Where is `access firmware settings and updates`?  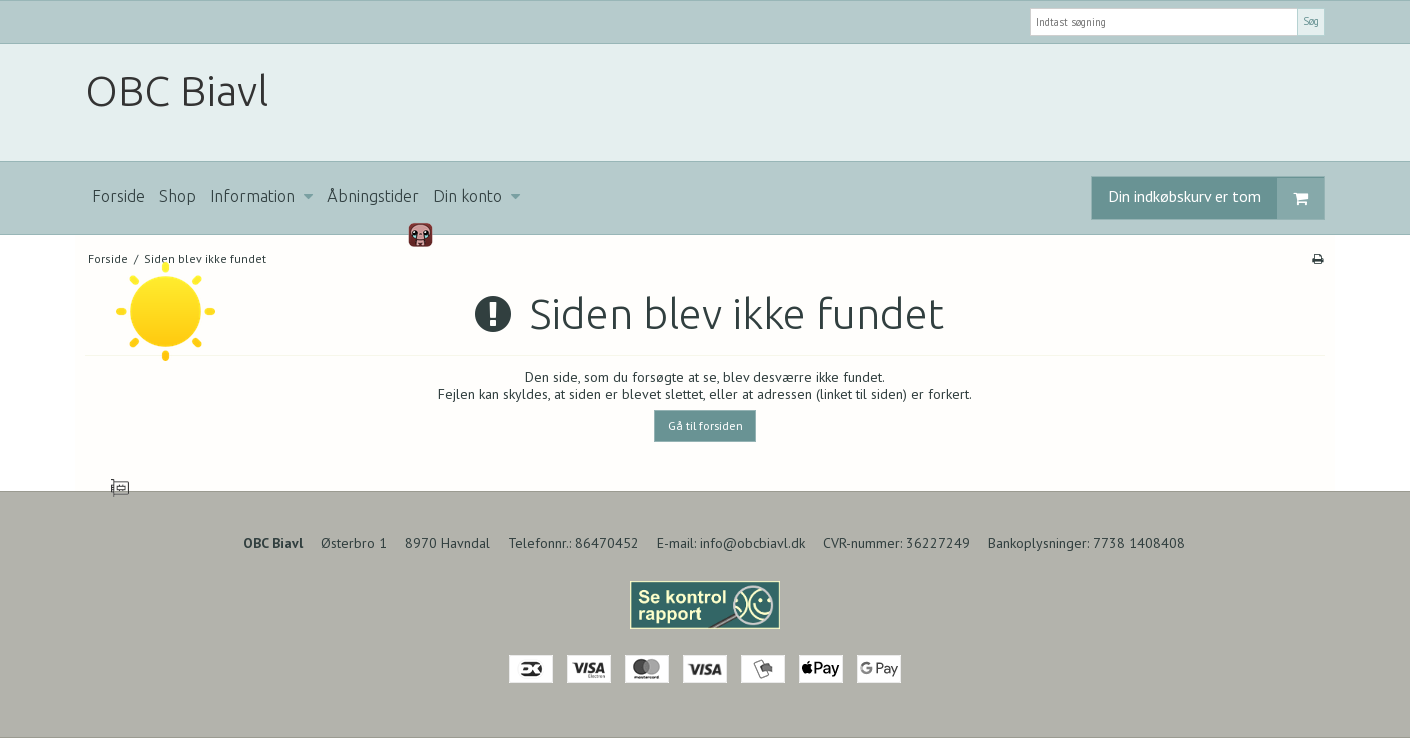
access firmware settings and updates is located at coordinates (120, 488).